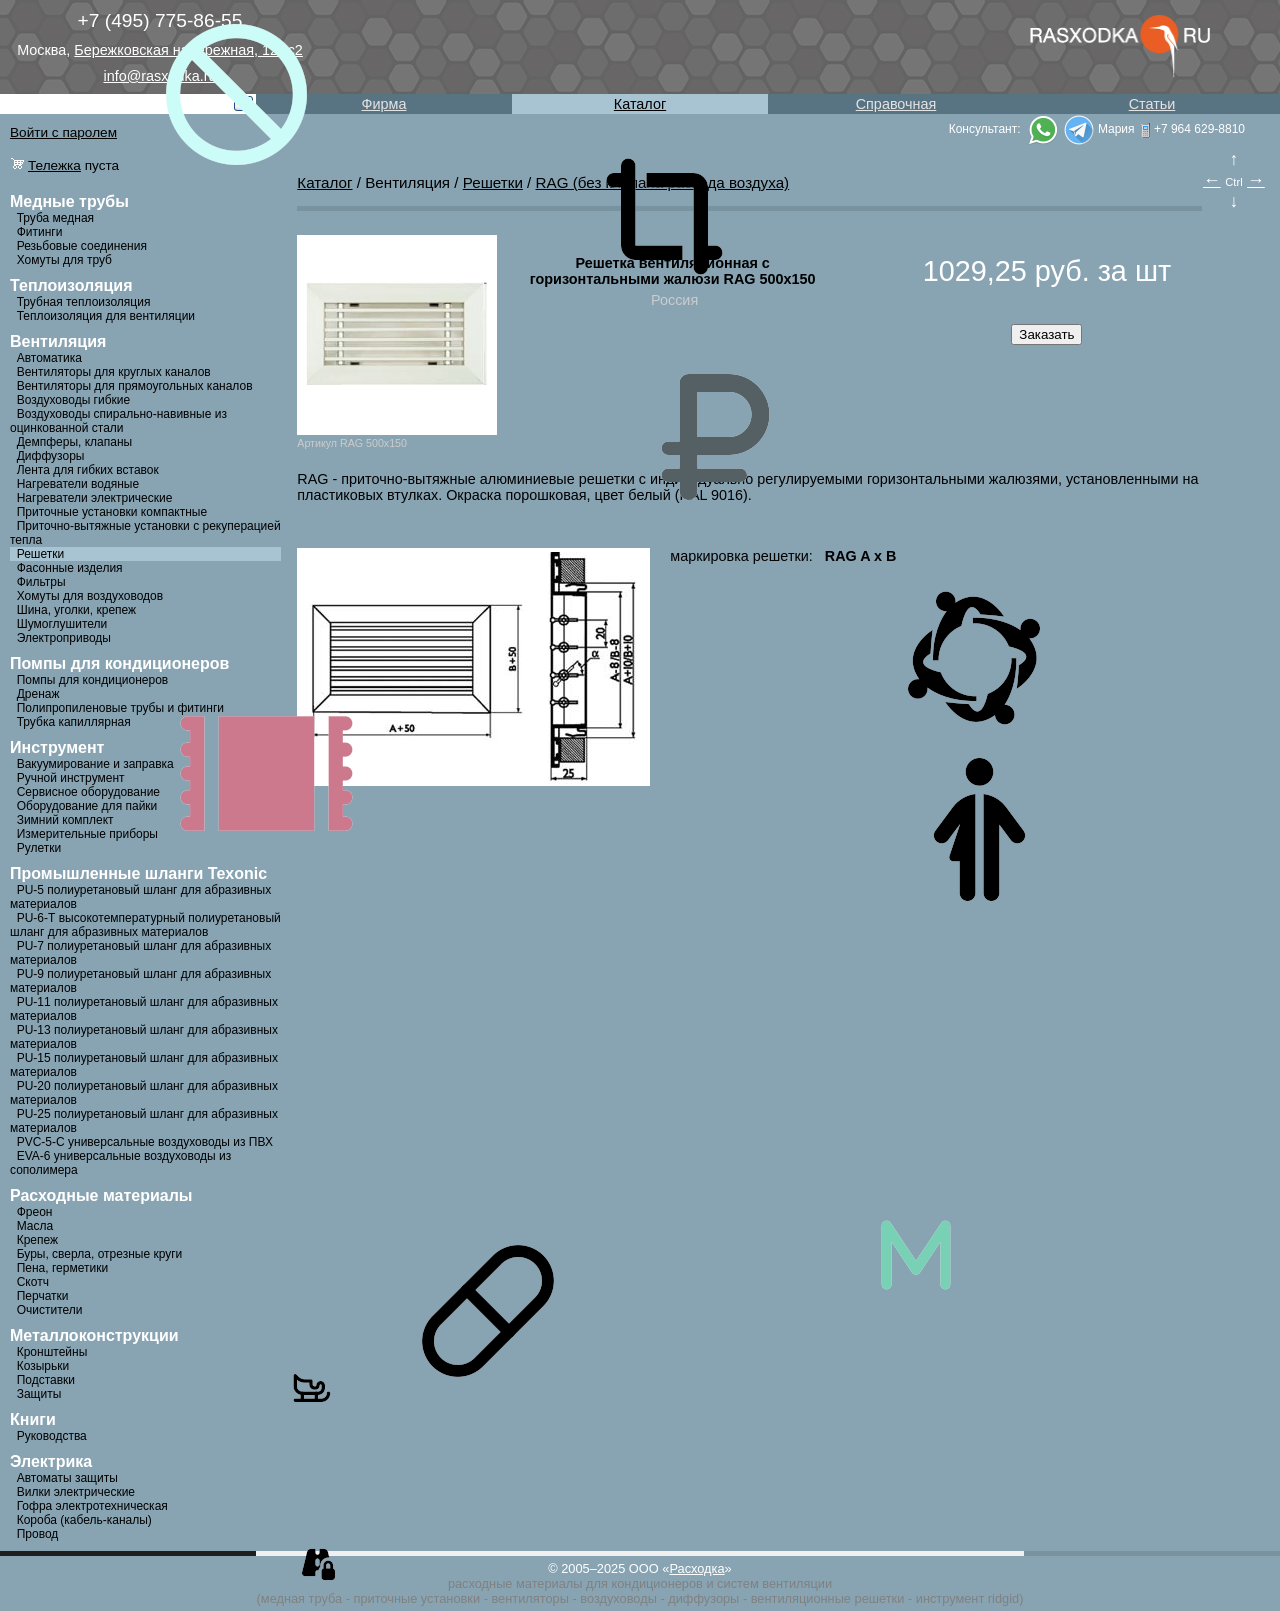  Describe the element at coordinates (916, 1255) in the screenshot. I see `indicates items starting with the letter M` at that location.